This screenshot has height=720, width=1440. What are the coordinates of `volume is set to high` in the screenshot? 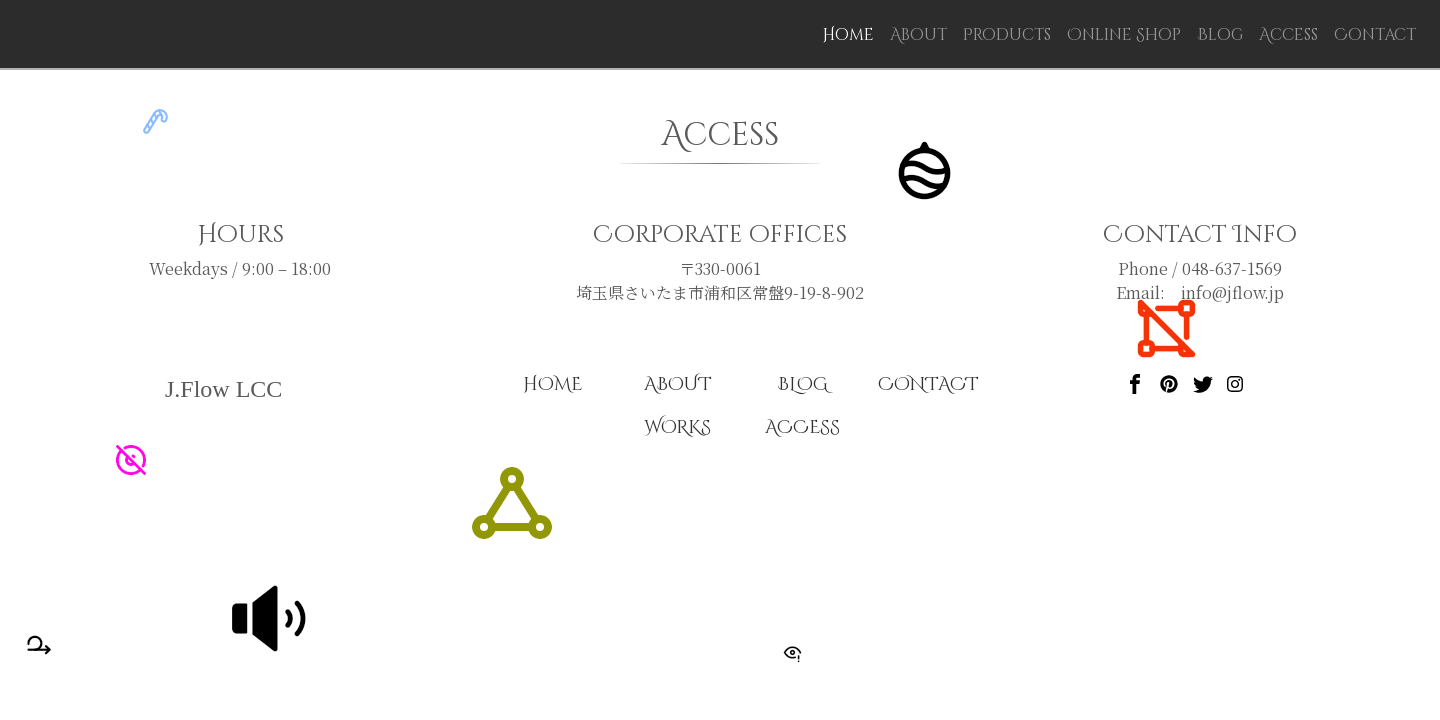 It's located at (267, 618).